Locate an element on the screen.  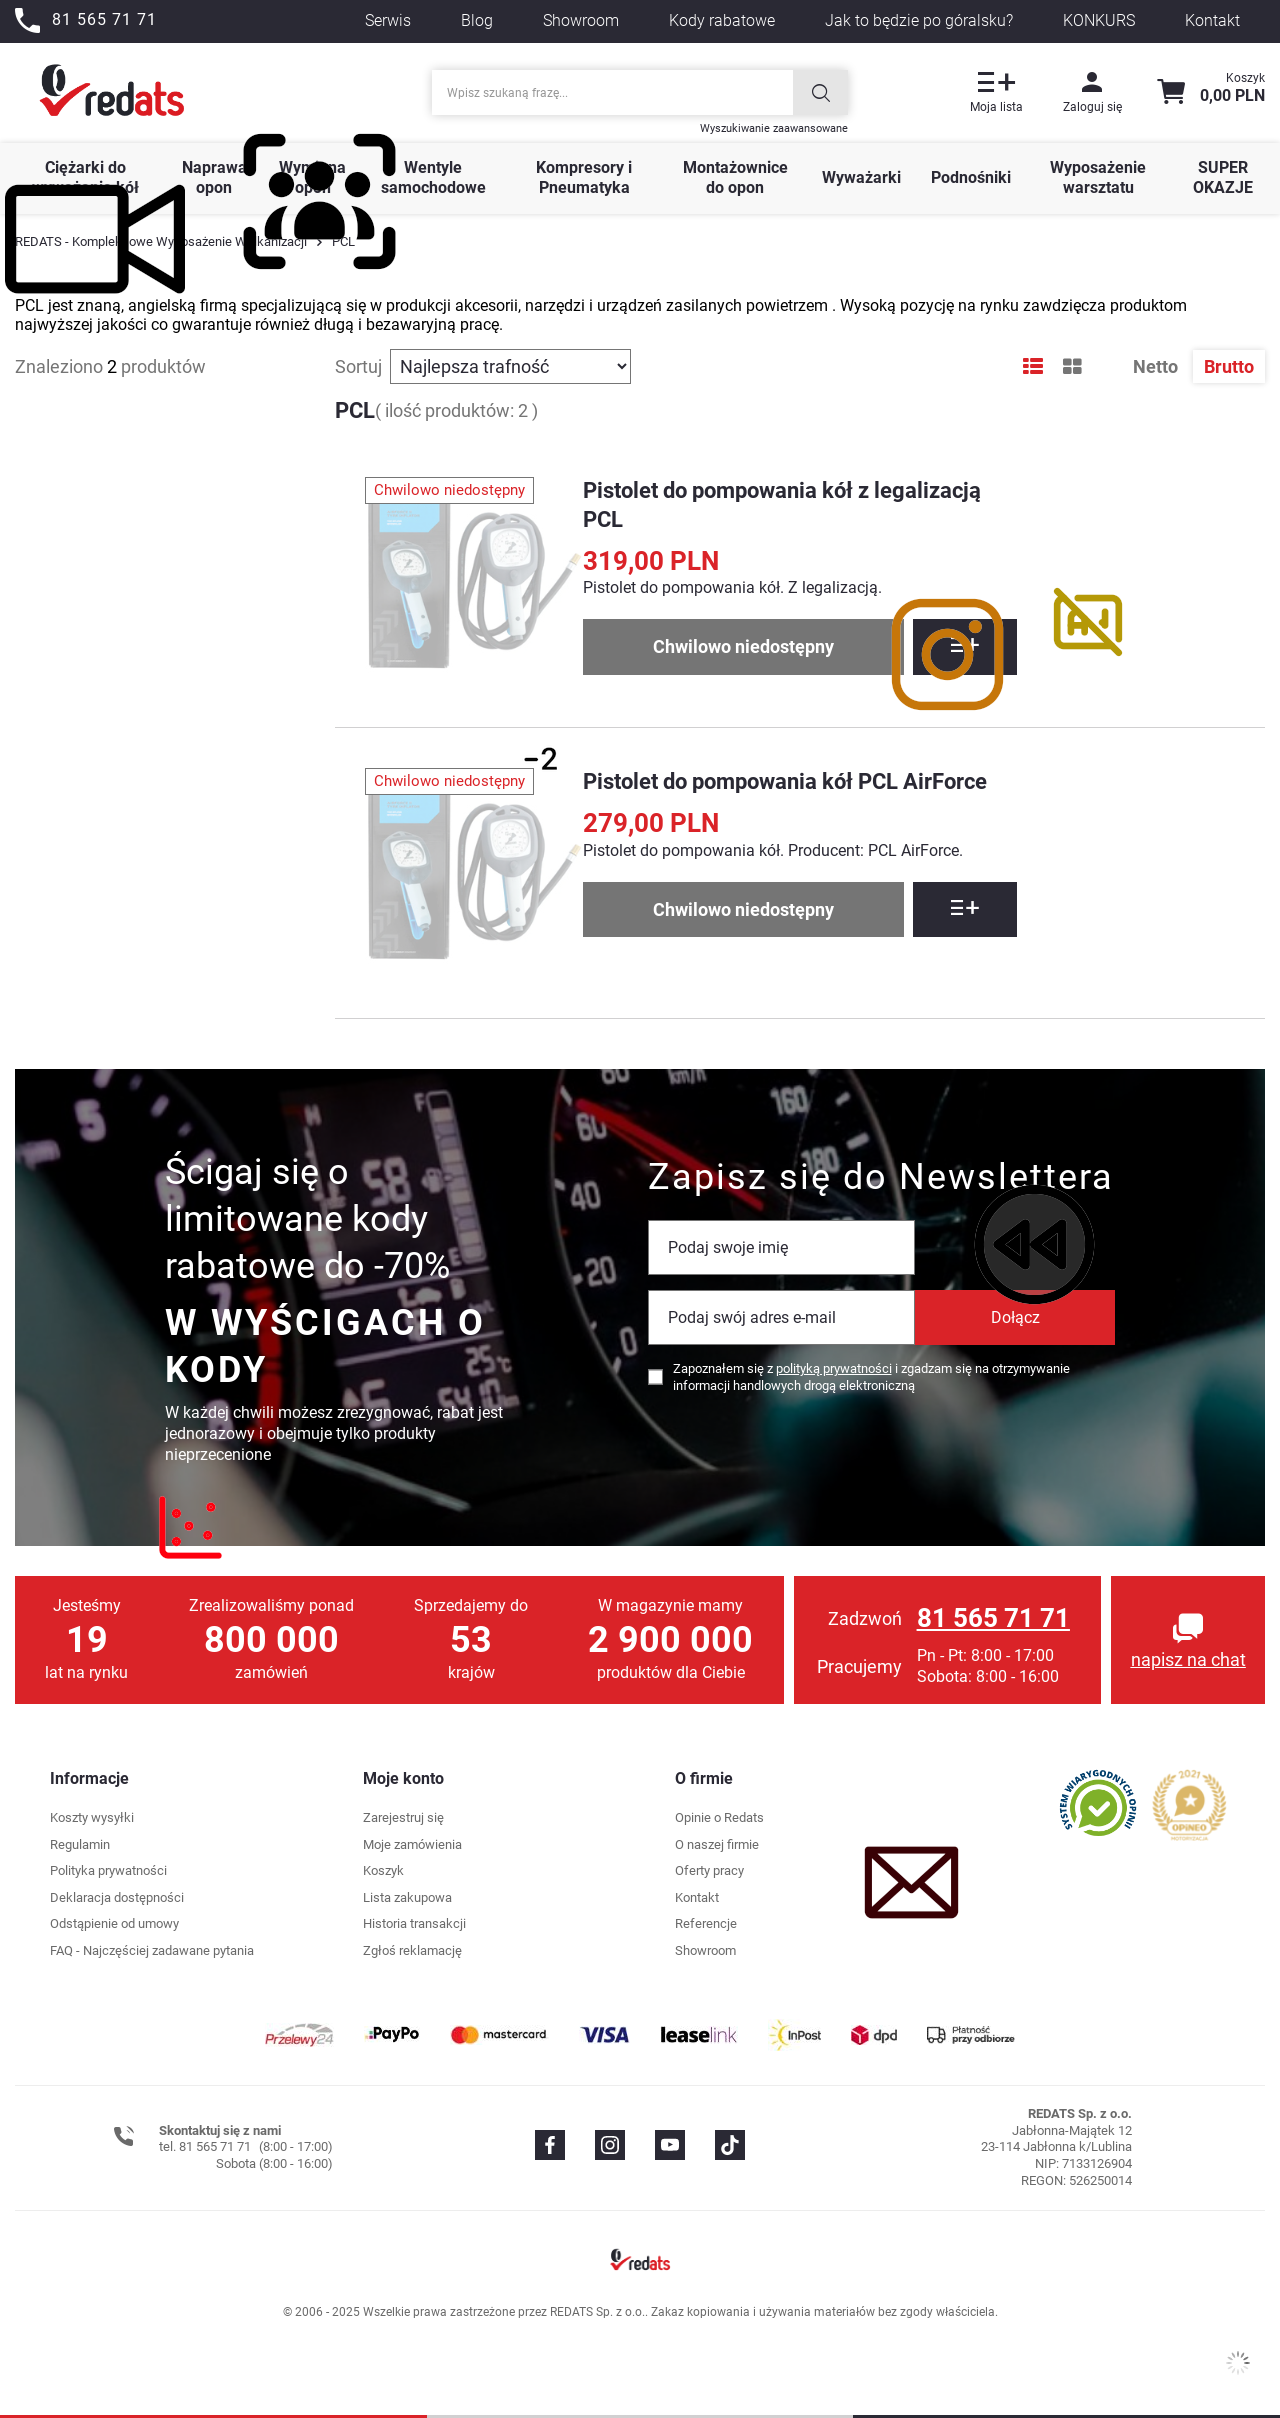
open Instagram app is located at coordinates (947, 654).